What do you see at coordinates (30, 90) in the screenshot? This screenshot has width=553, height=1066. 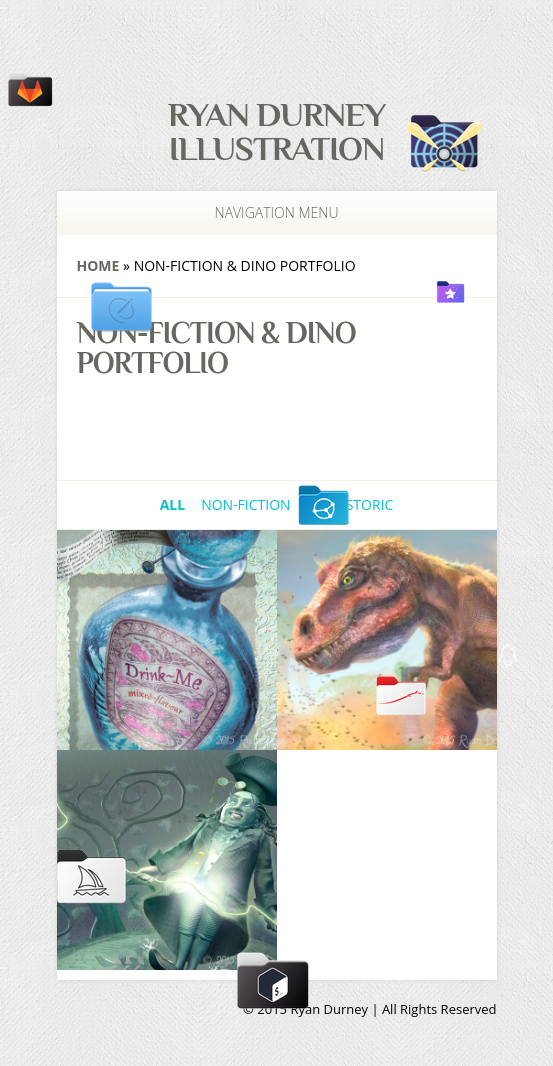 I see `folder containing GitLab projects or repositories` at bounding box center [30, 90].